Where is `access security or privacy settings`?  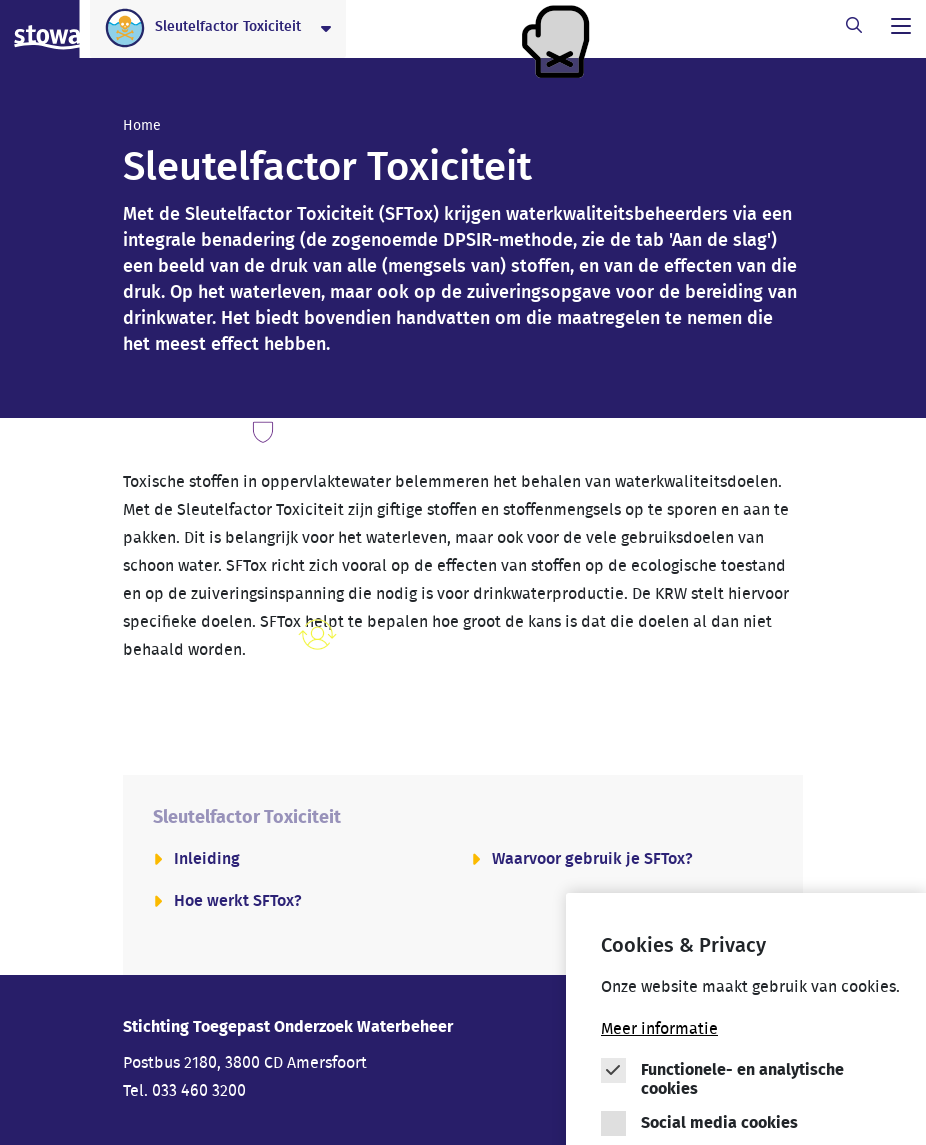
access security or privacy settings is located at coordinates (263, 431).